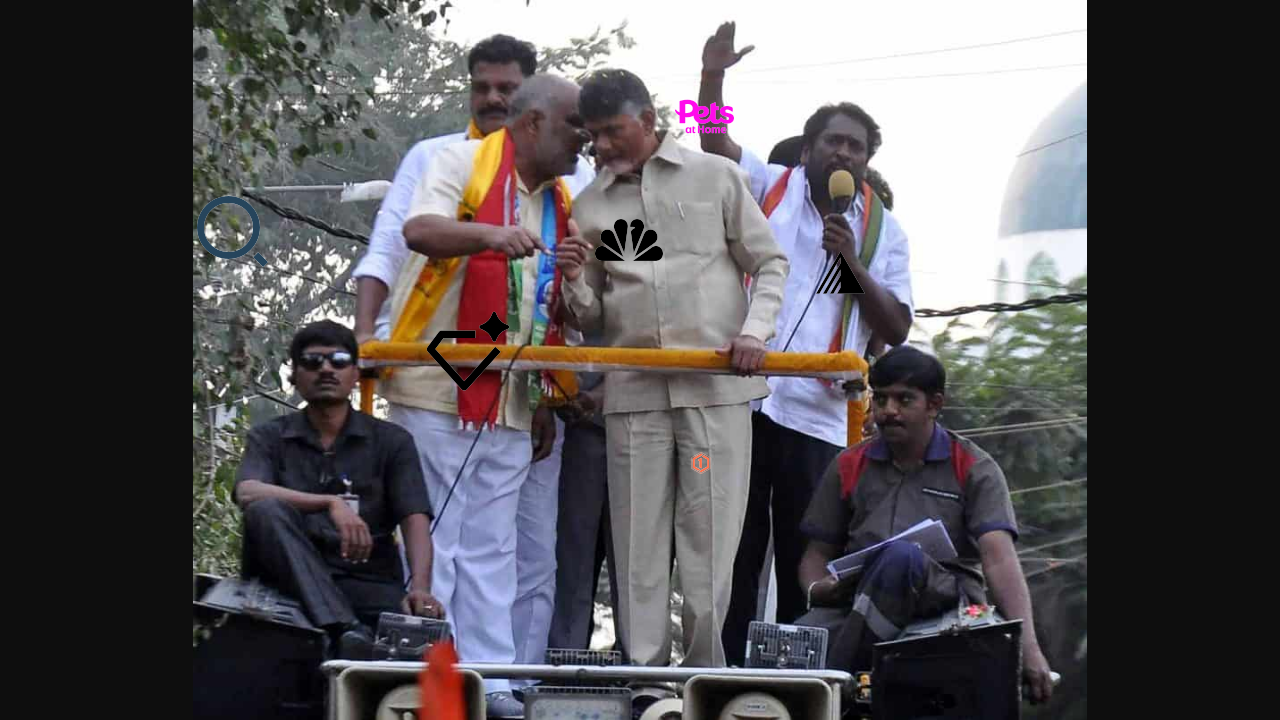  What do you see at coordinates (468, 353) in the screenshot?
I see `premium or luxury feature indicator` at bounding box center [468, 353].